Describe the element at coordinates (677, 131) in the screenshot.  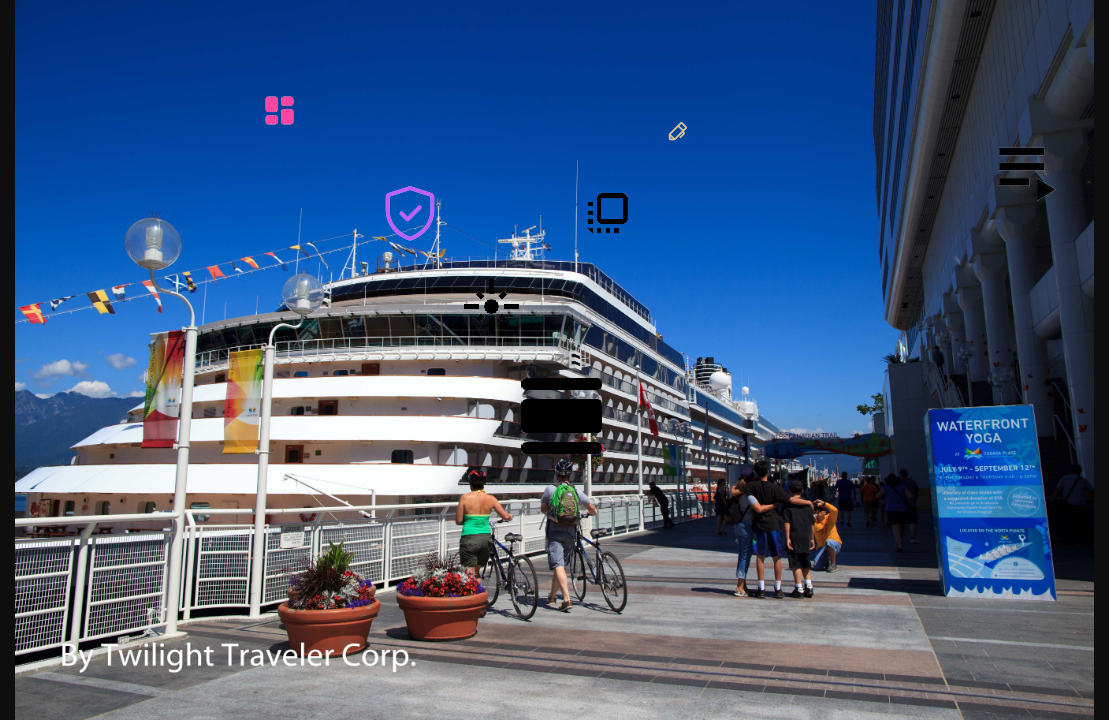
I see `edit or modify content` at that location.